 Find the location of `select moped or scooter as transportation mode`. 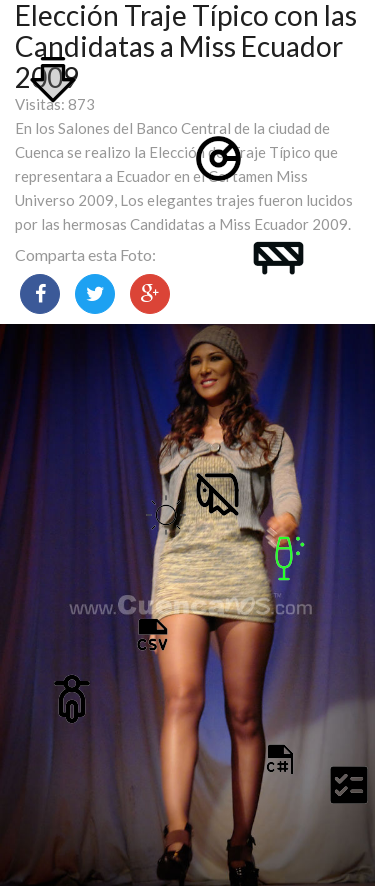

select moped or scooter as transportation mode is located at coordinates (72, 699).